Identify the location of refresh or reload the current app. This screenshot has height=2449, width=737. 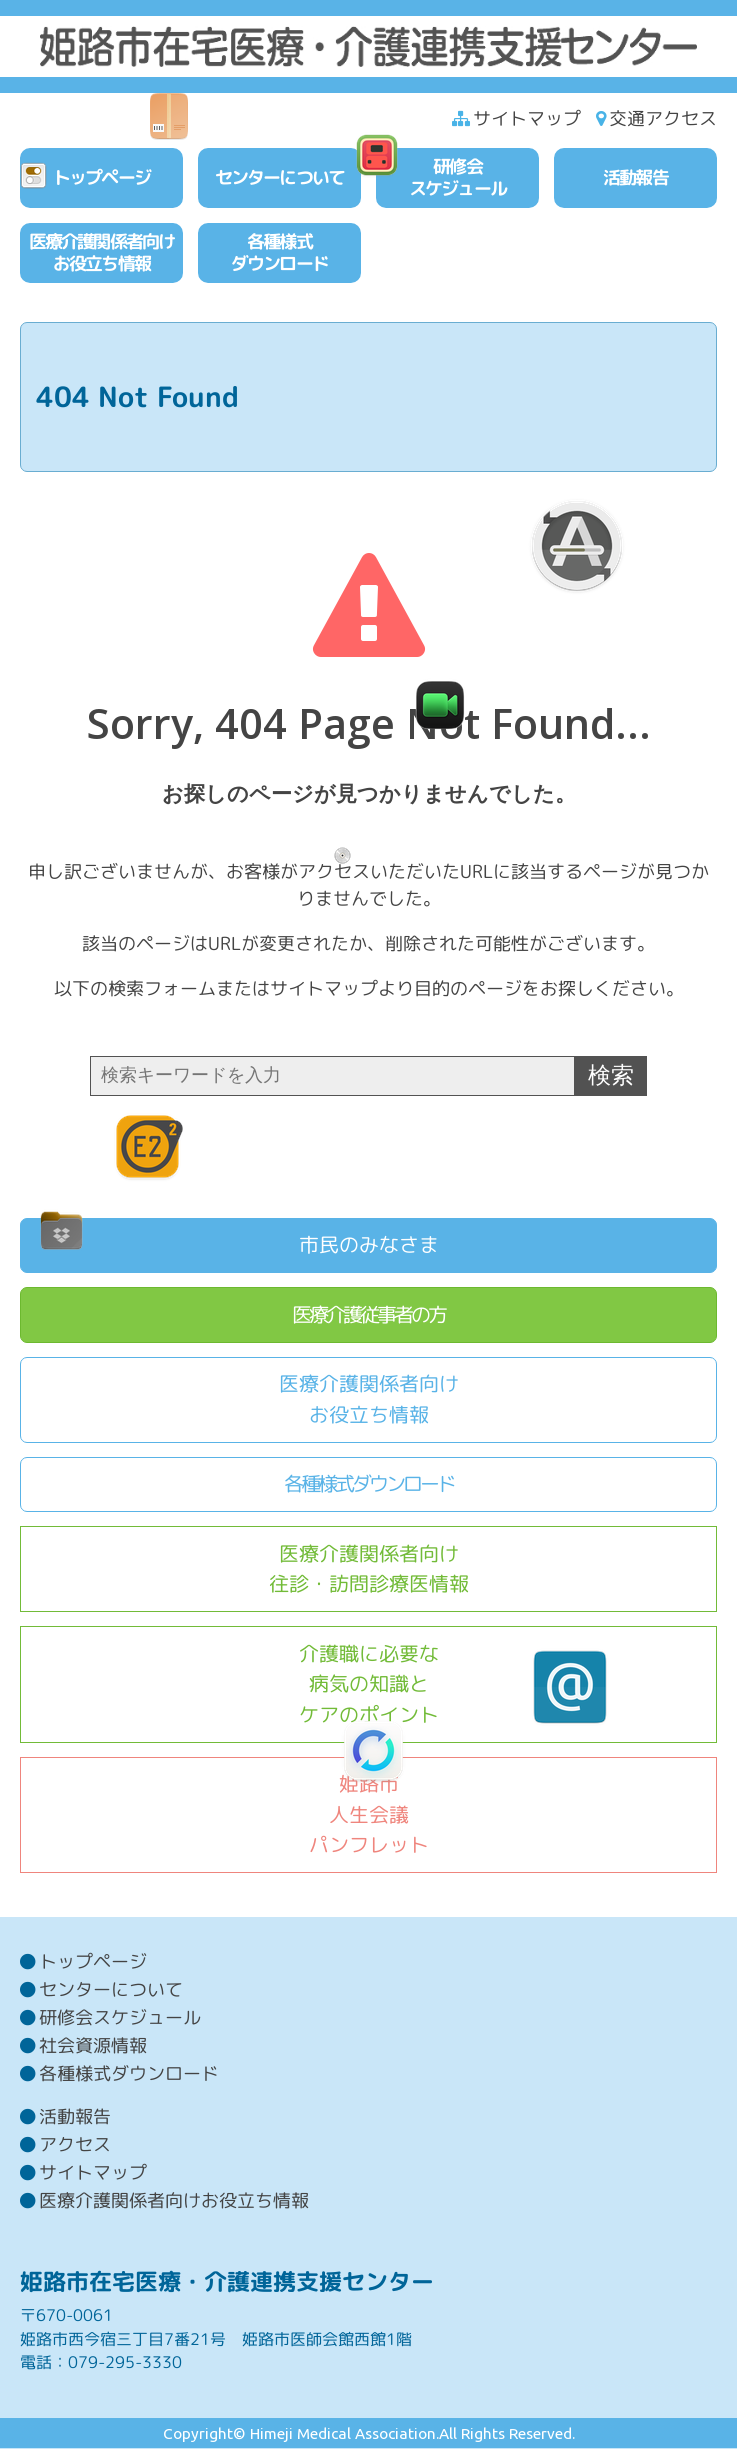
(373, 1750).